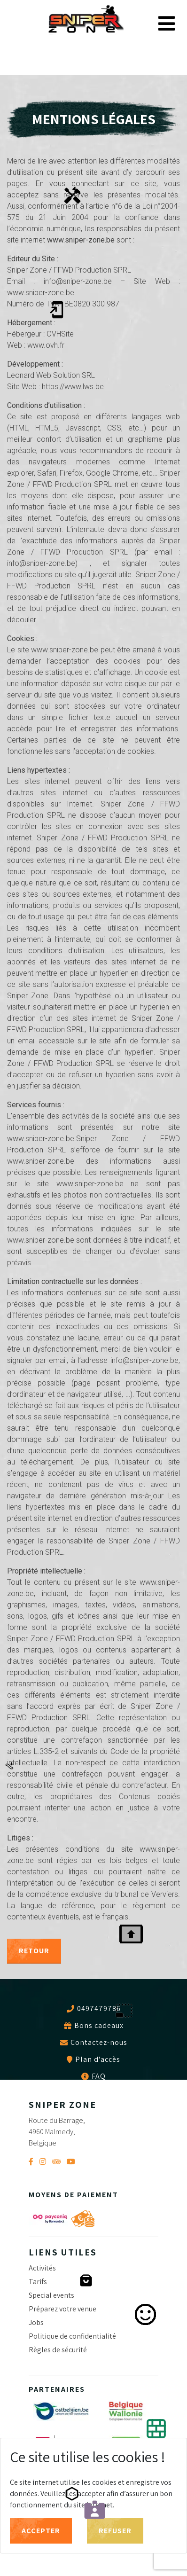 This screenshot has width=187, height=2576. What do you see at coordinates (145, 2314) in the screenshot?
I see `add an emoji or reaction to a message` at bounding box center [145, 2314].